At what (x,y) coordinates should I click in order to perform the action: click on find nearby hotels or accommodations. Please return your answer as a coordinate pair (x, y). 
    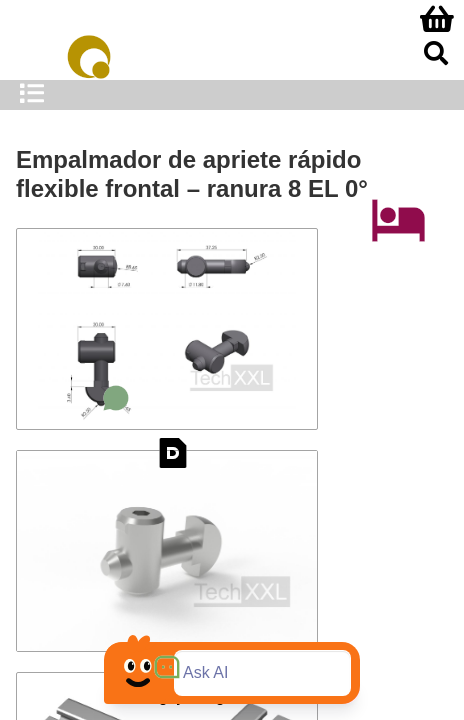
    Looking at the image, I should click on (398, 220).